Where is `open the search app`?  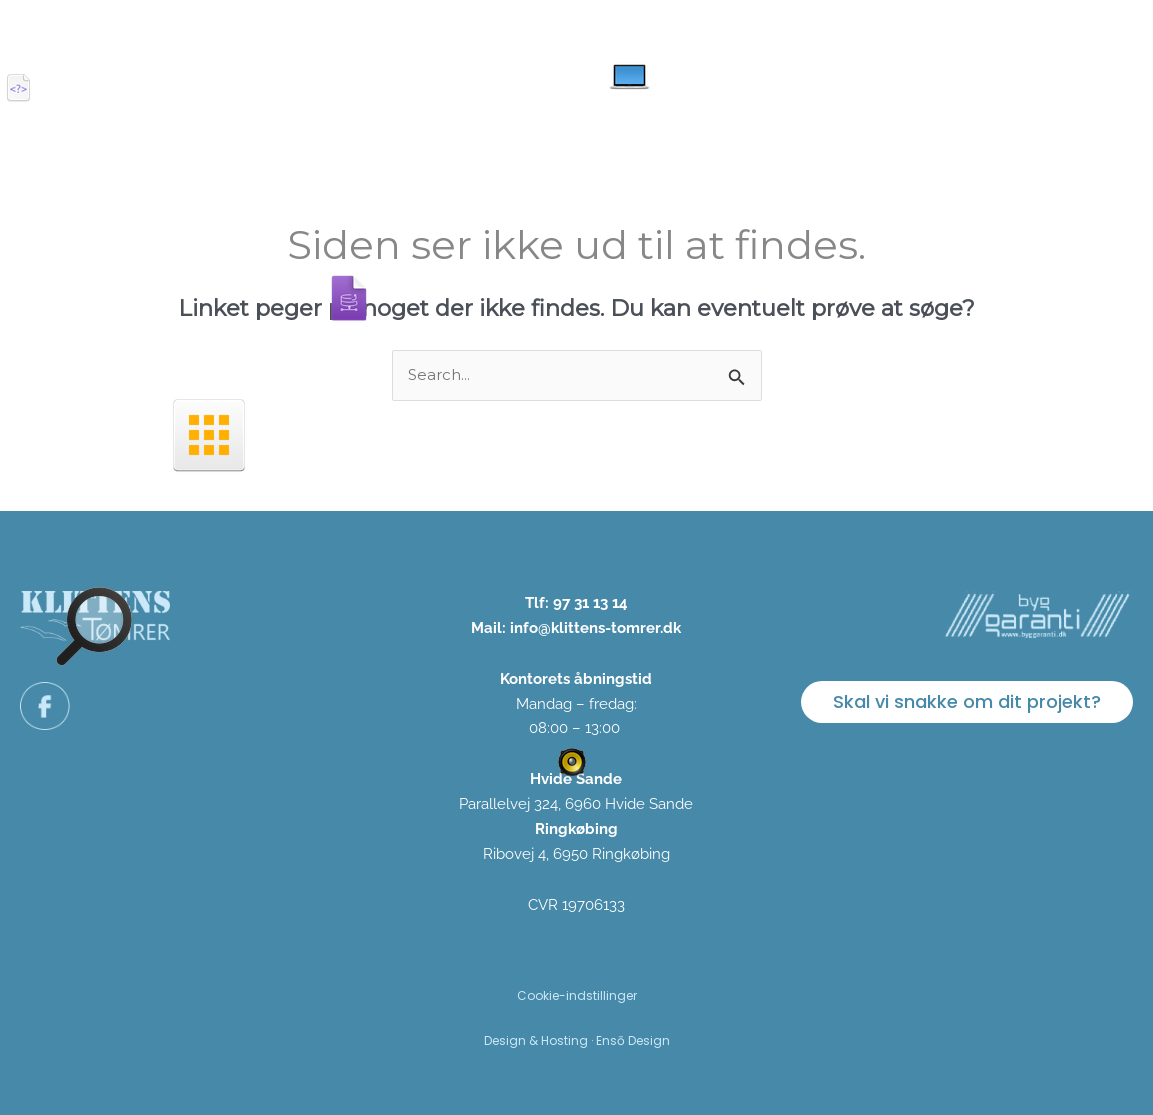
open the search app is located at coordinates (94, 625).